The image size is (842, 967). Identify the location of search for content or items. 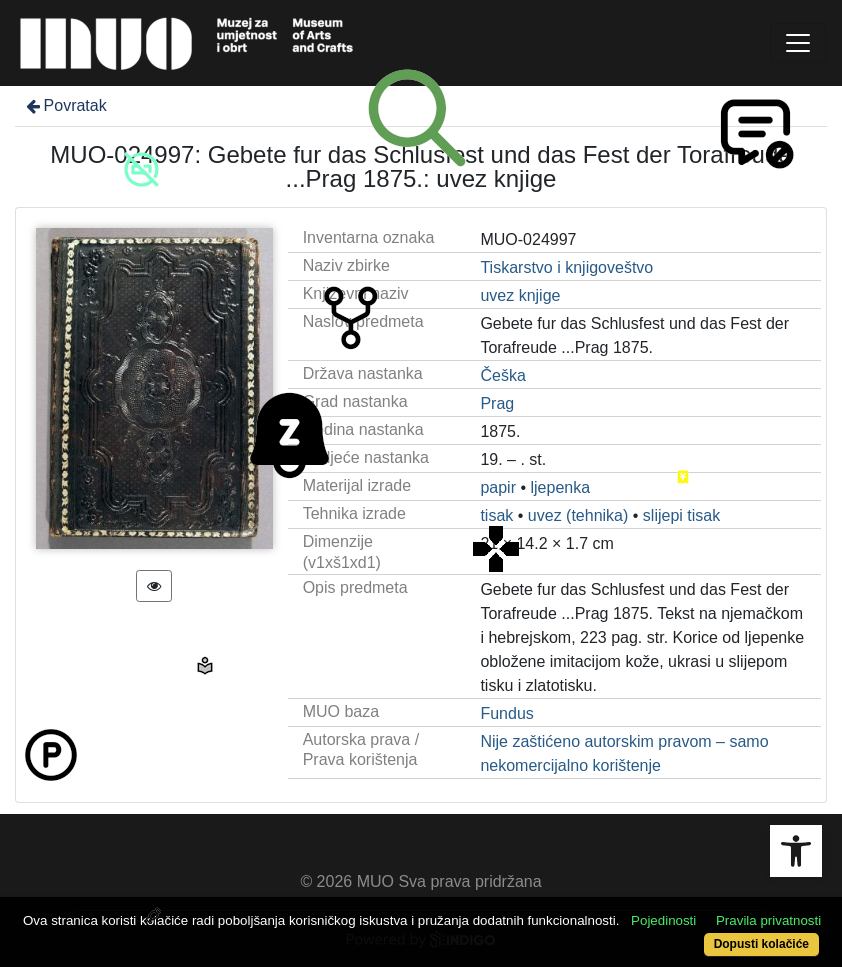
(417, 118).